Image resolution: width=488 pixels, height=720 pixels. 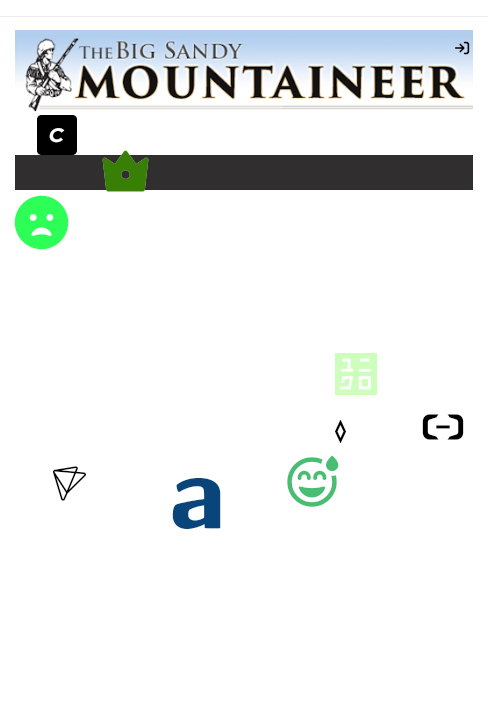 What do you see at coordinates (340, 431) in the screenshot?
I see `private division game publisher logo` at bounding box center [340, 431].